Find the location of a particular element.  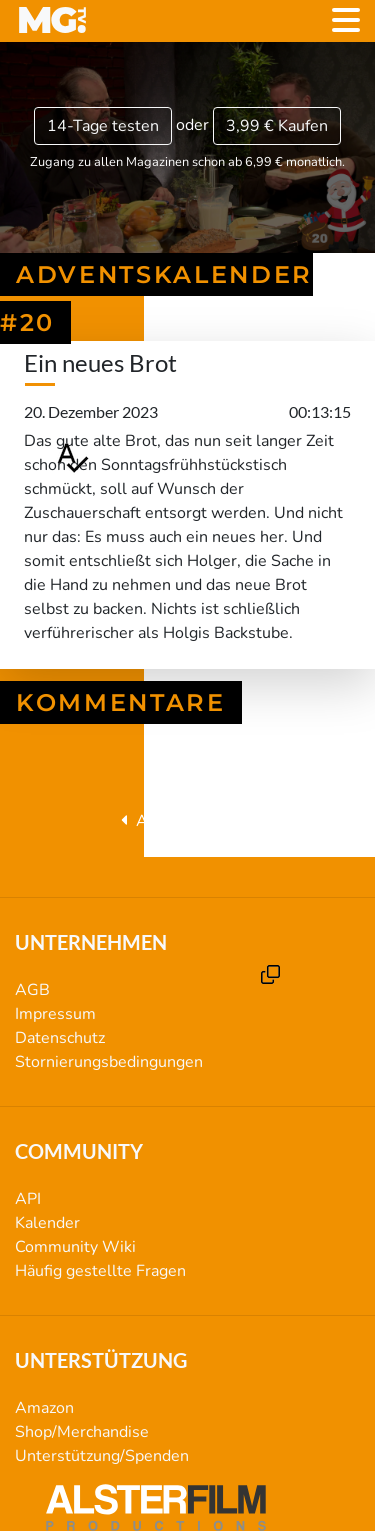

check spelling and grammar is located at coordinates (72, 457).